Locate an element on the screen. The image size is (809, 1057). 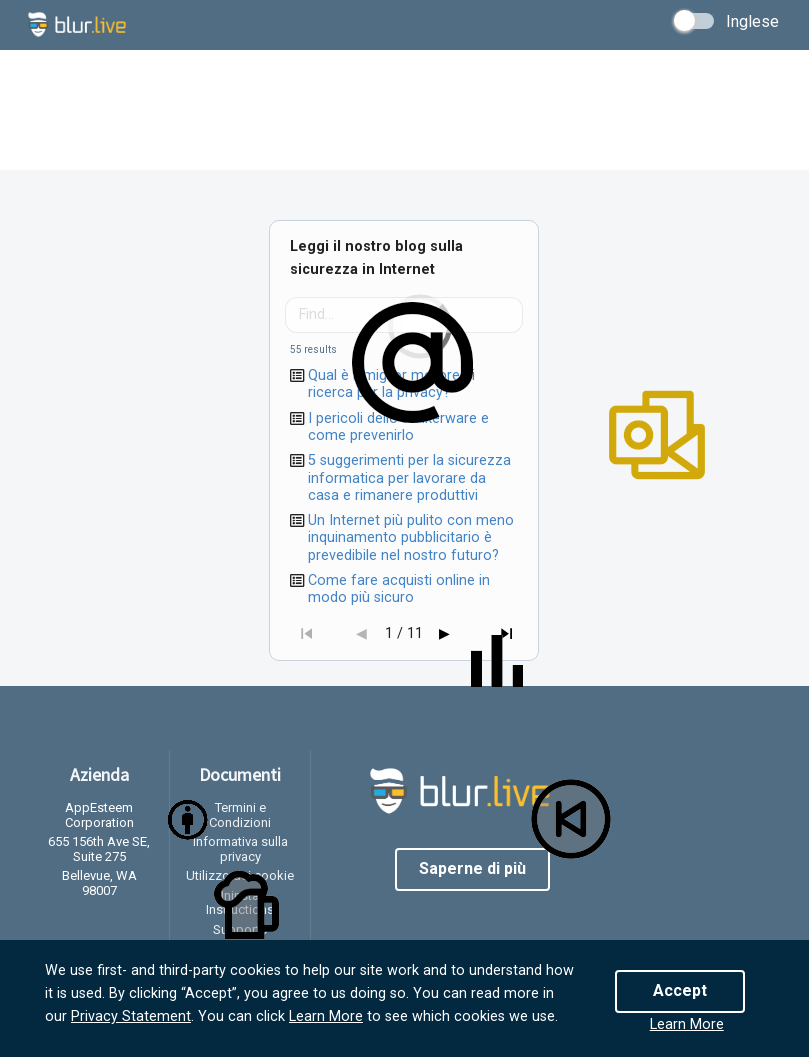
open Microsoft Outlook email is located at coordinates (657, 435).